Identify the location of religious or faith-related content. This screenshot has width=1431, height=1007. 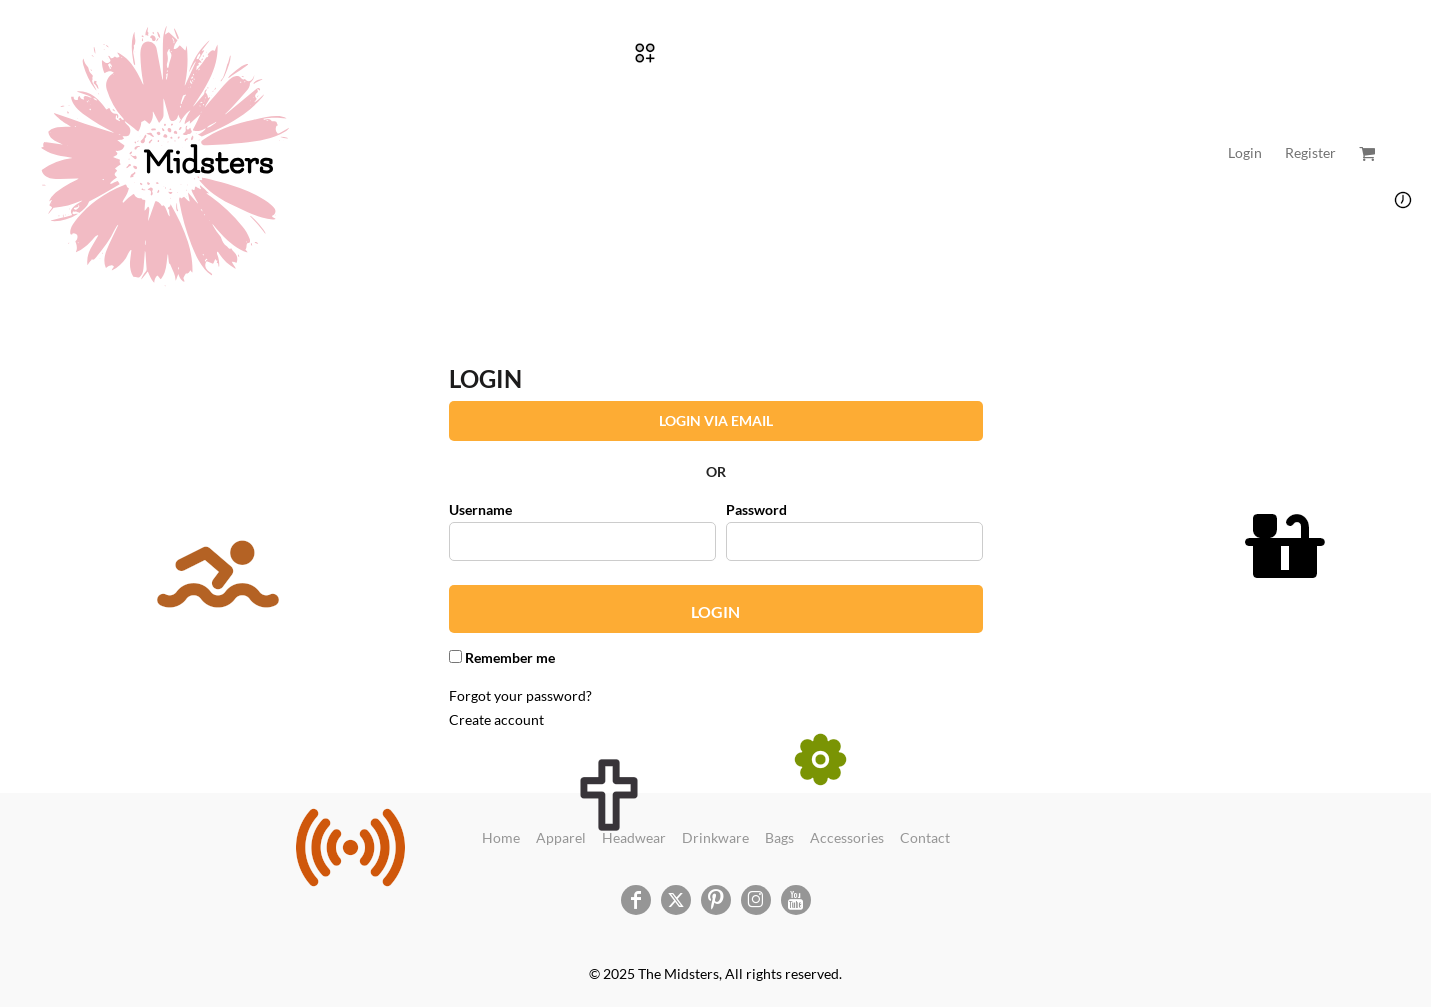
(609, 795).